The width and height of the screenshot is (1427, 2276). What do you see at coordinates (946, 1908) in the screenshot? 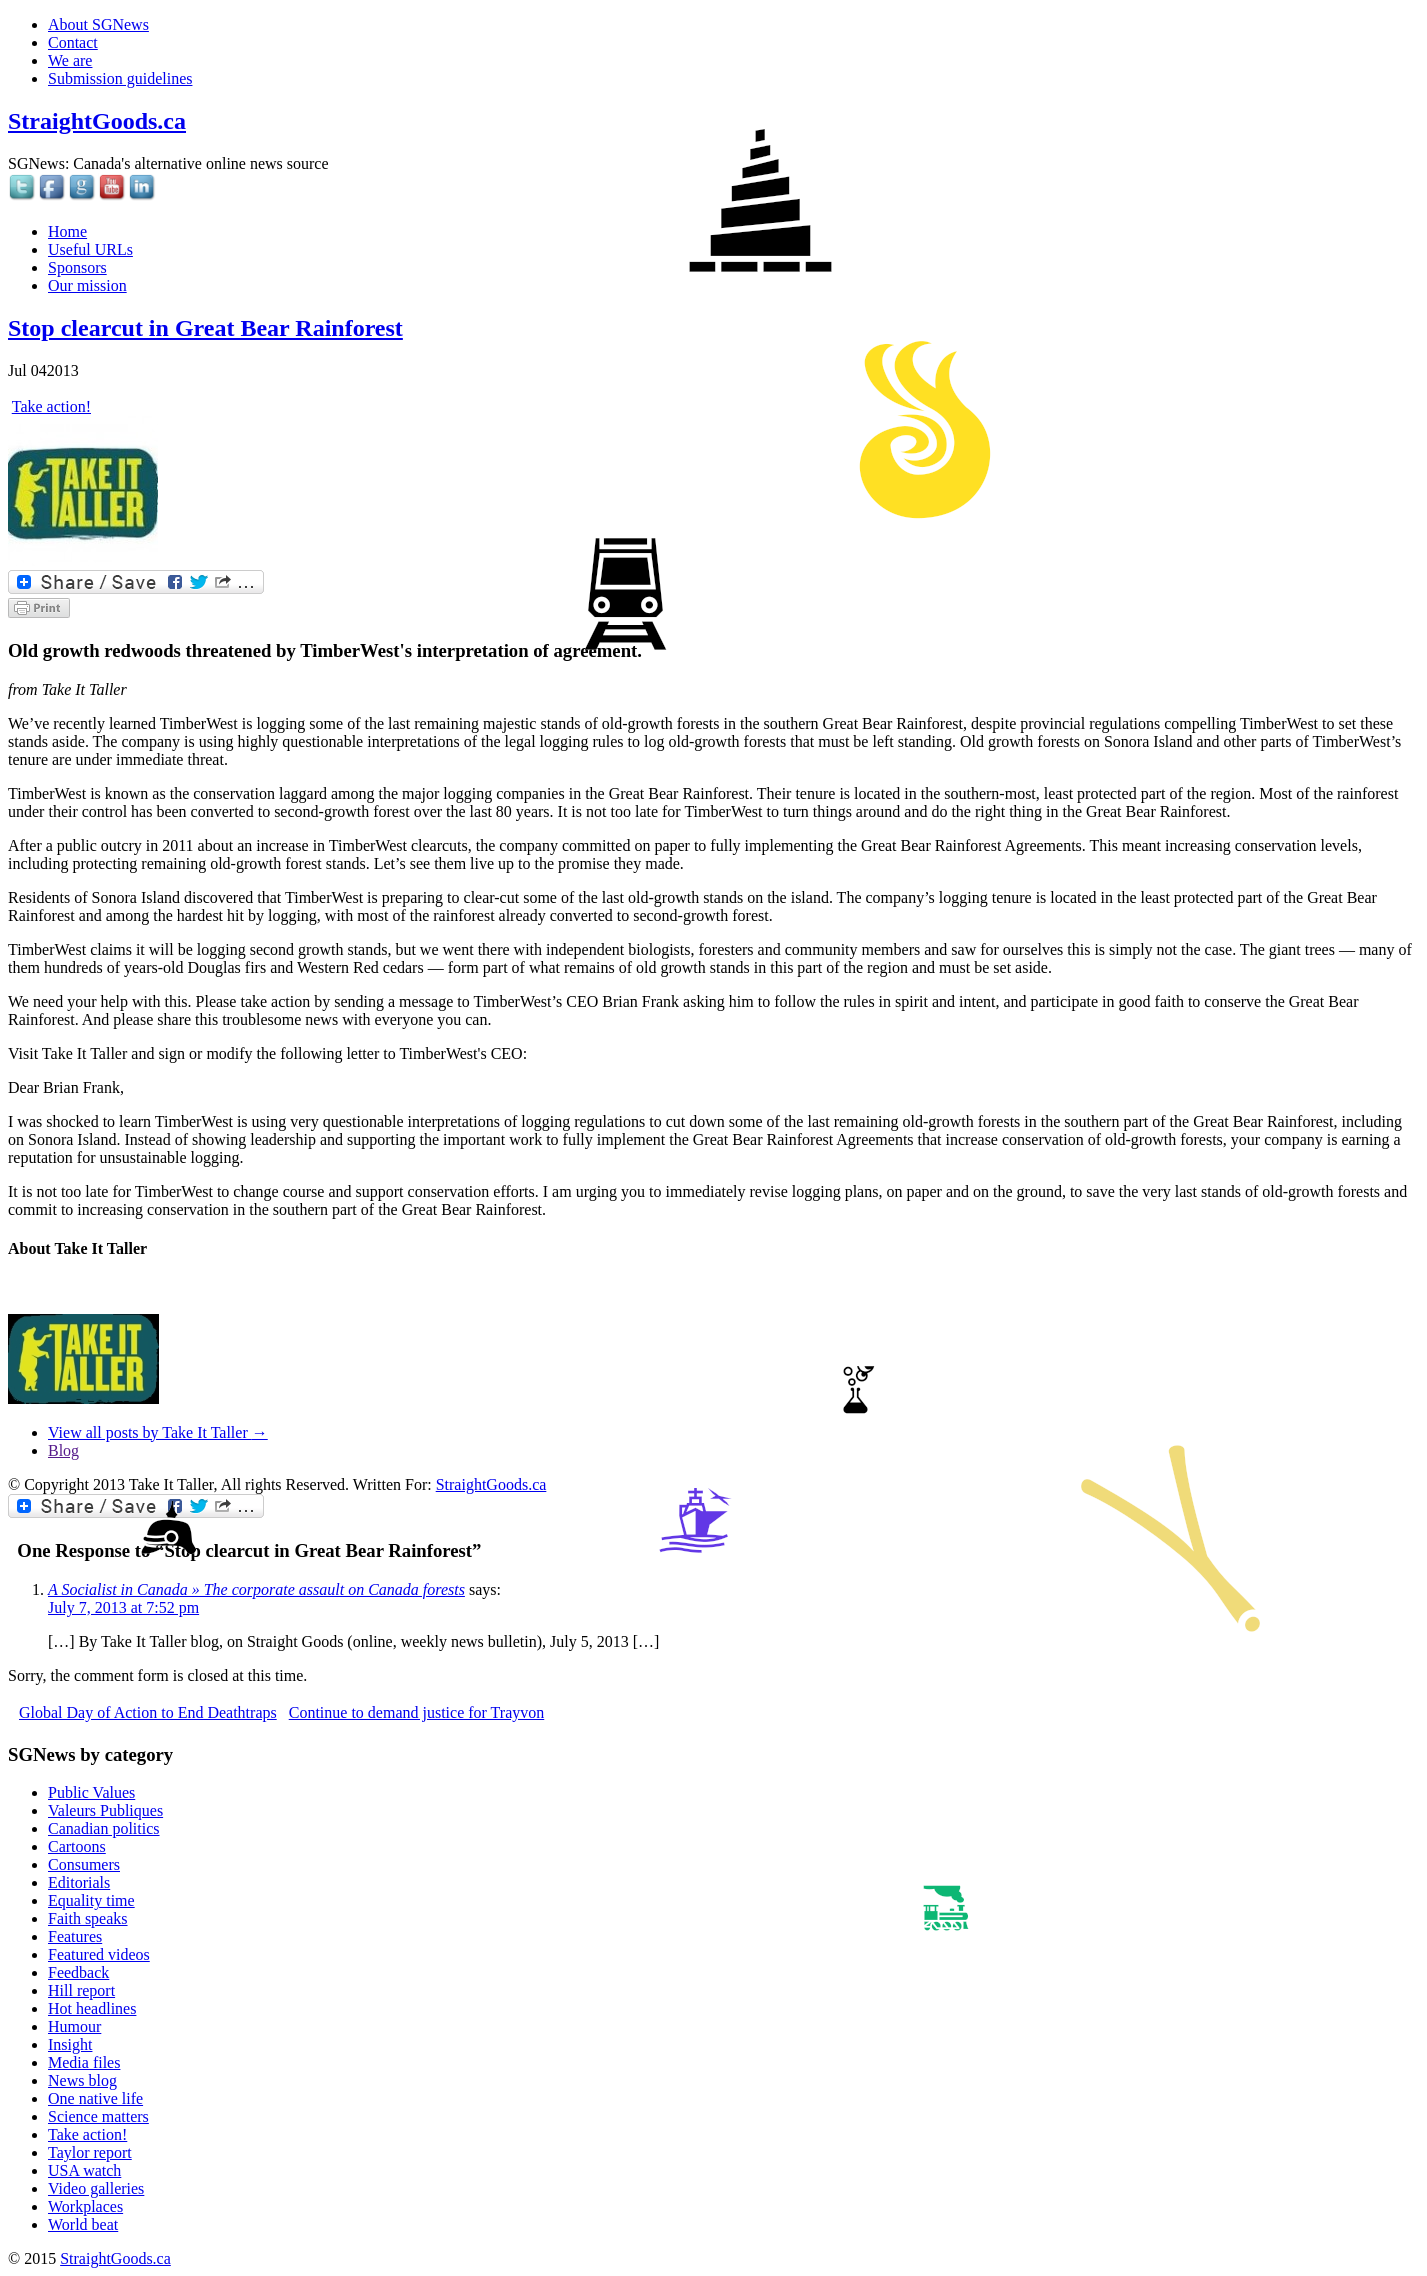
I see `access train or railway games` at bounding box center [946, 1908].